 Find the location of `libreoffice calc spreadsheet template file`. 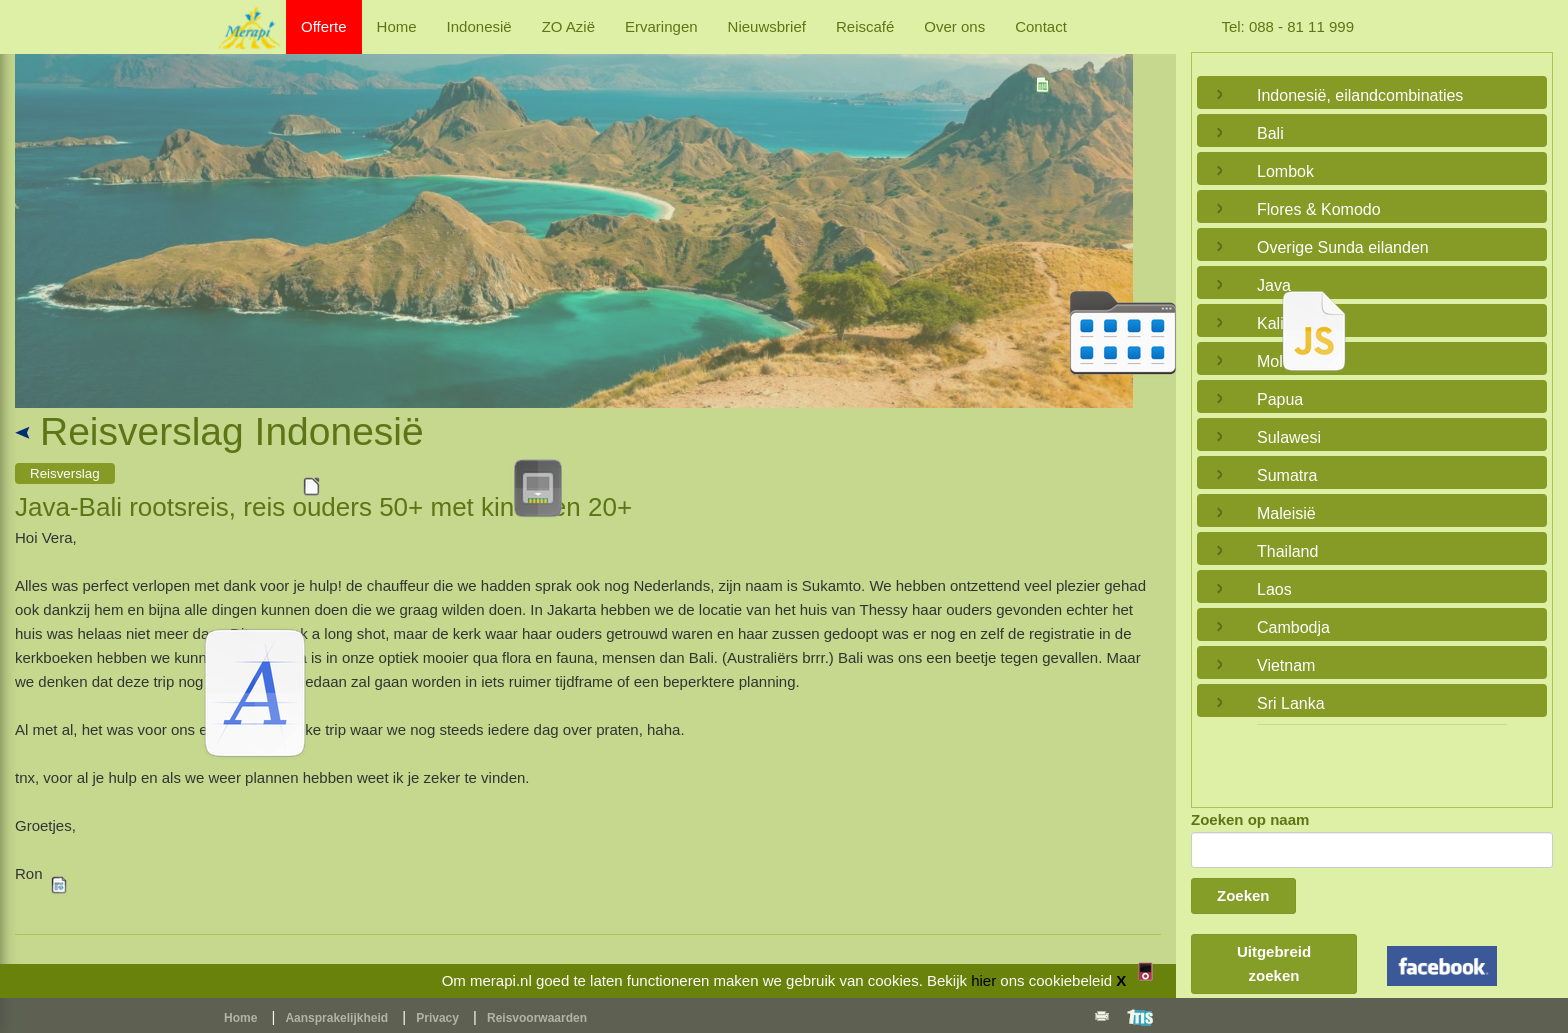

libreoffice calc spreadsheet template file is located at coordinates (1042, 84).